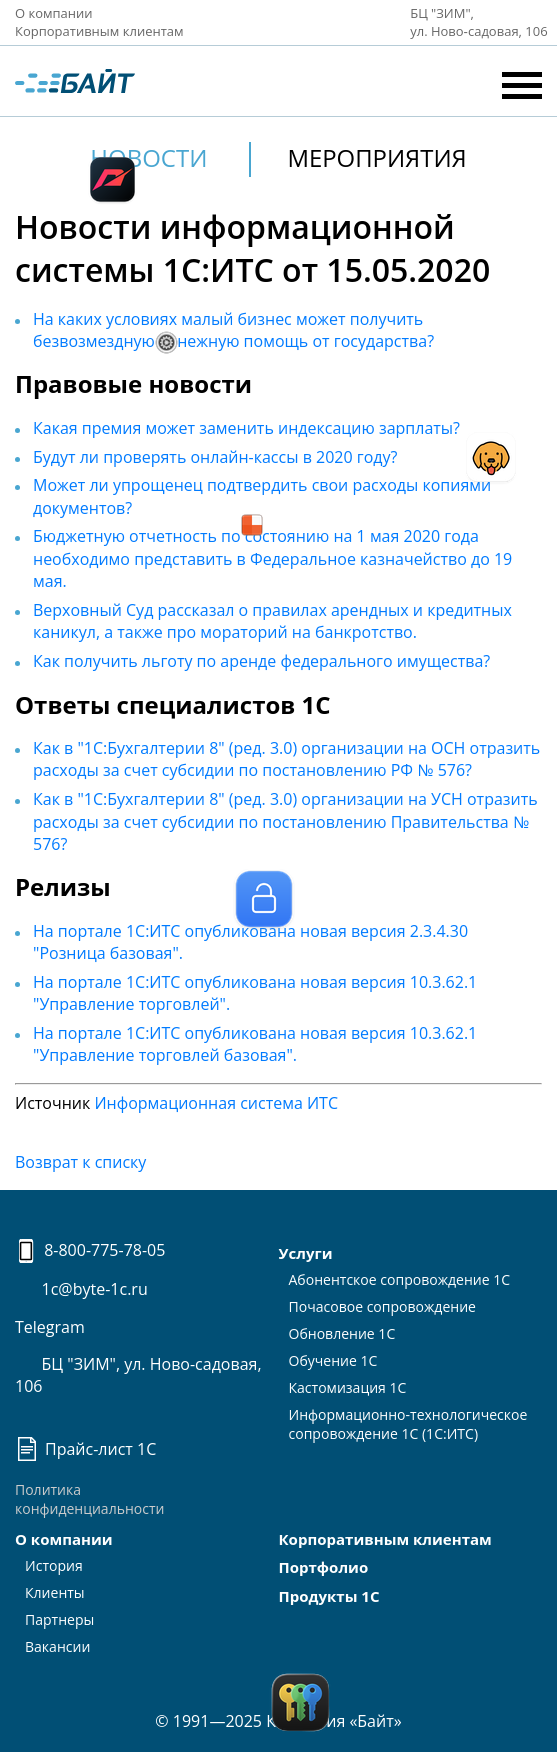  I want to click on open password manager app, so click(300, 1702).